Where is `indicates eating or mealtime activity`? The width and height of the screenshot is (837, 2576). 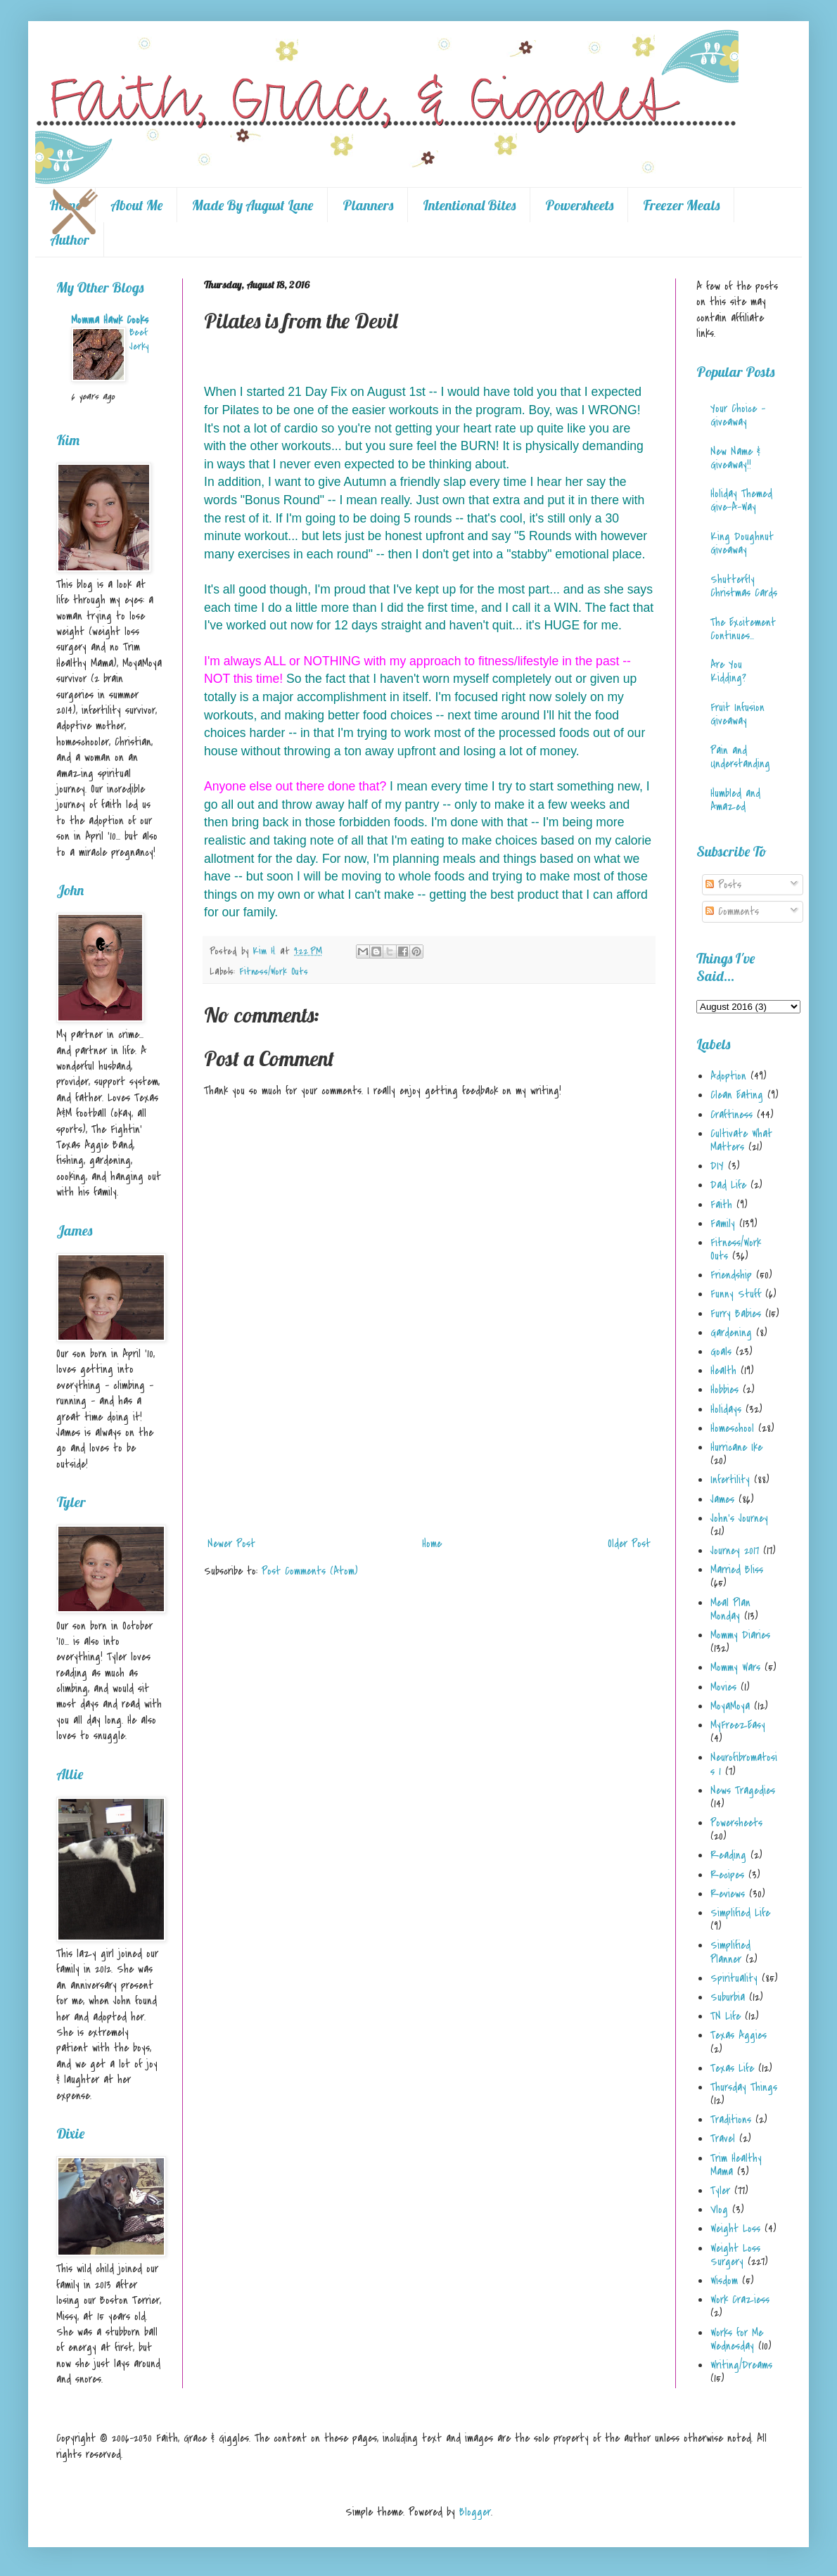
indicates eating or mealtime activity is located at coordinates (104, 944).